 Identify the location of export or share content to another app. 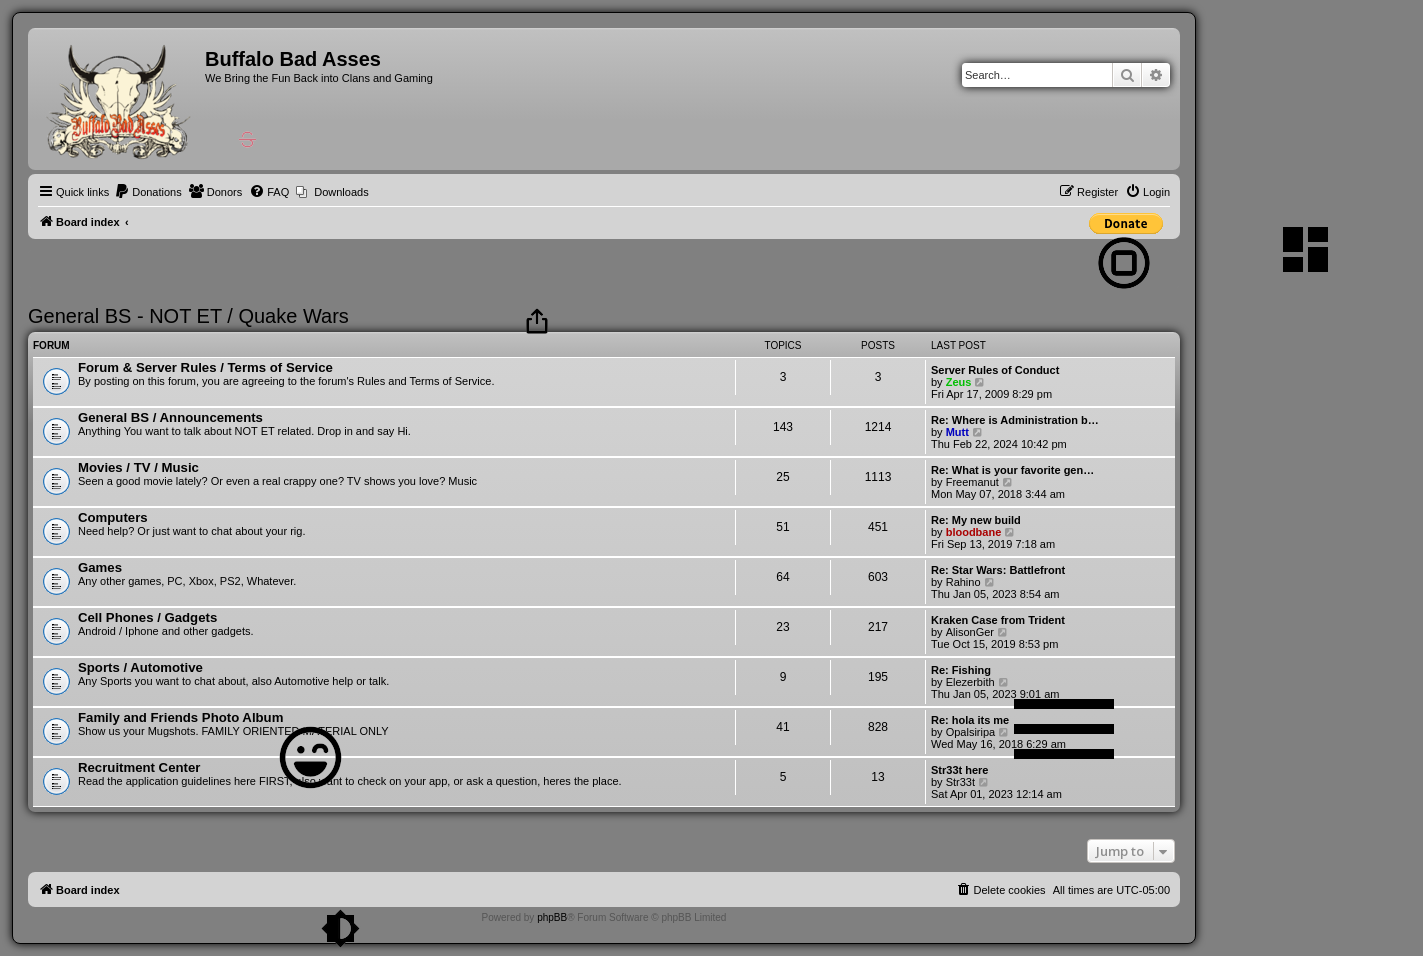
(537, 322).